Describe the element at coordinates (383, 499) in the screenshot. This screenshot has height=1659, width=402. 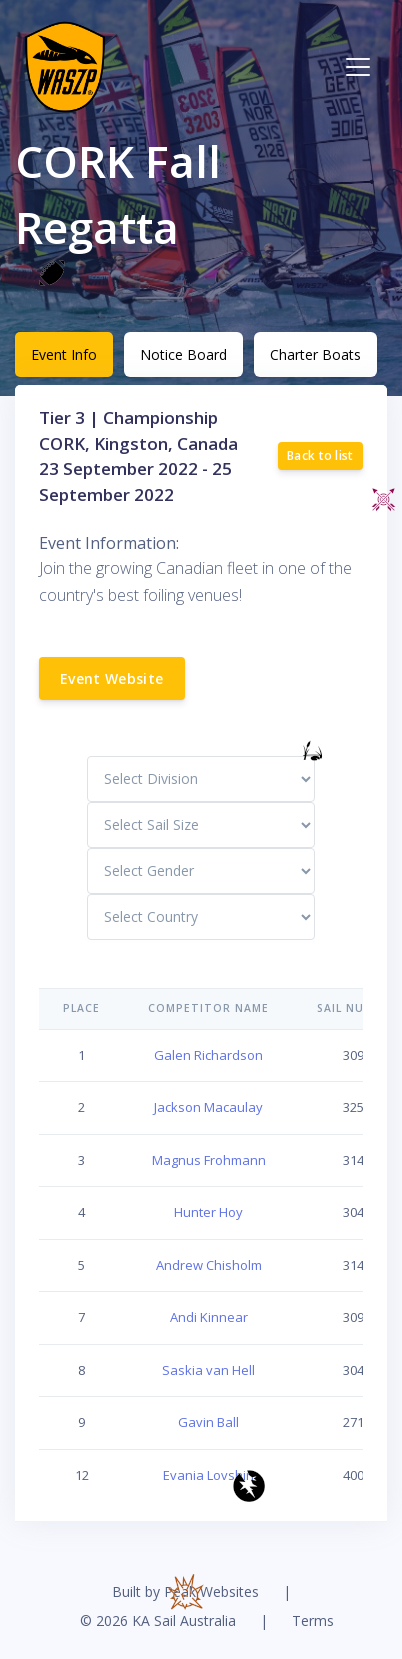
I see `view targeting or precision settings` at that location.